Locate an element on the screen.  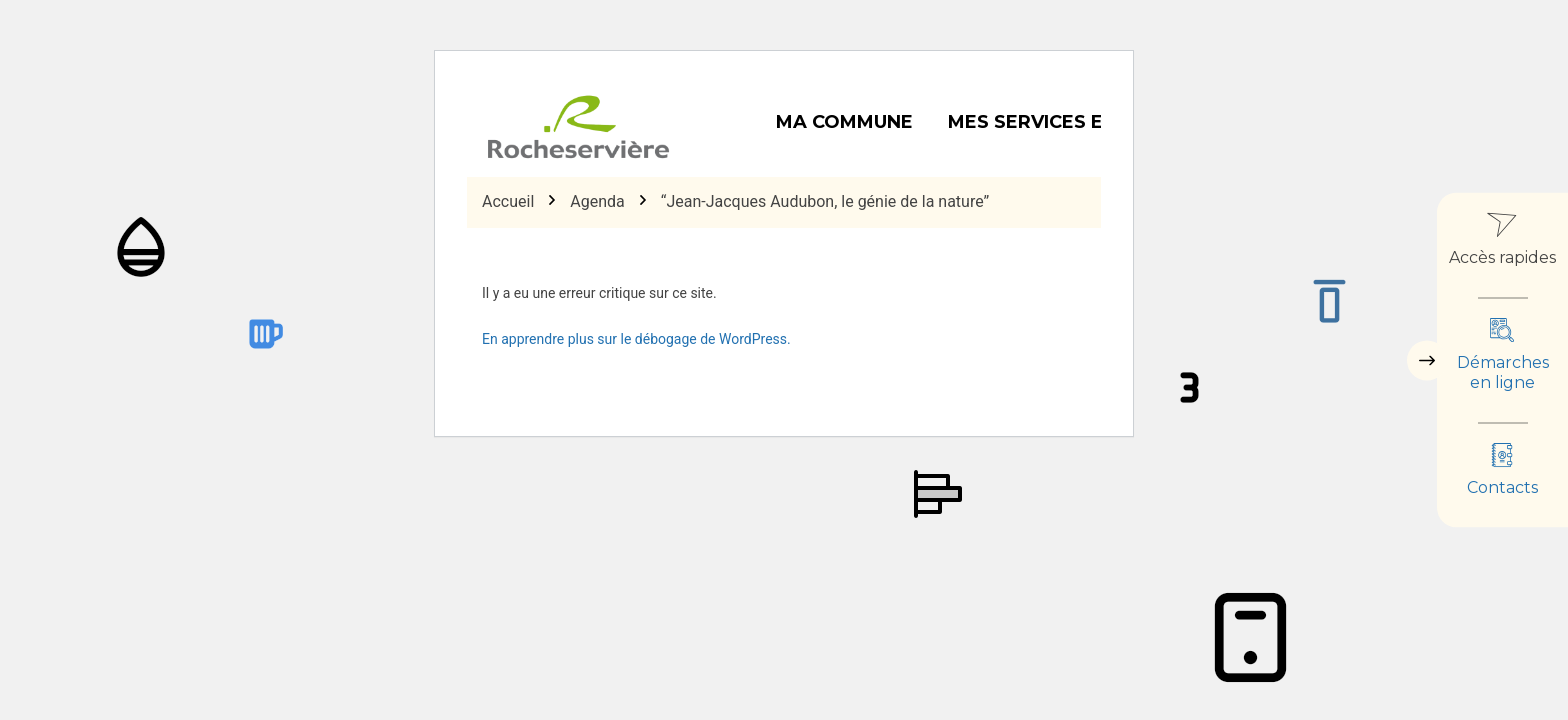
align selected element to the top is located at coordinates (1329, 300).